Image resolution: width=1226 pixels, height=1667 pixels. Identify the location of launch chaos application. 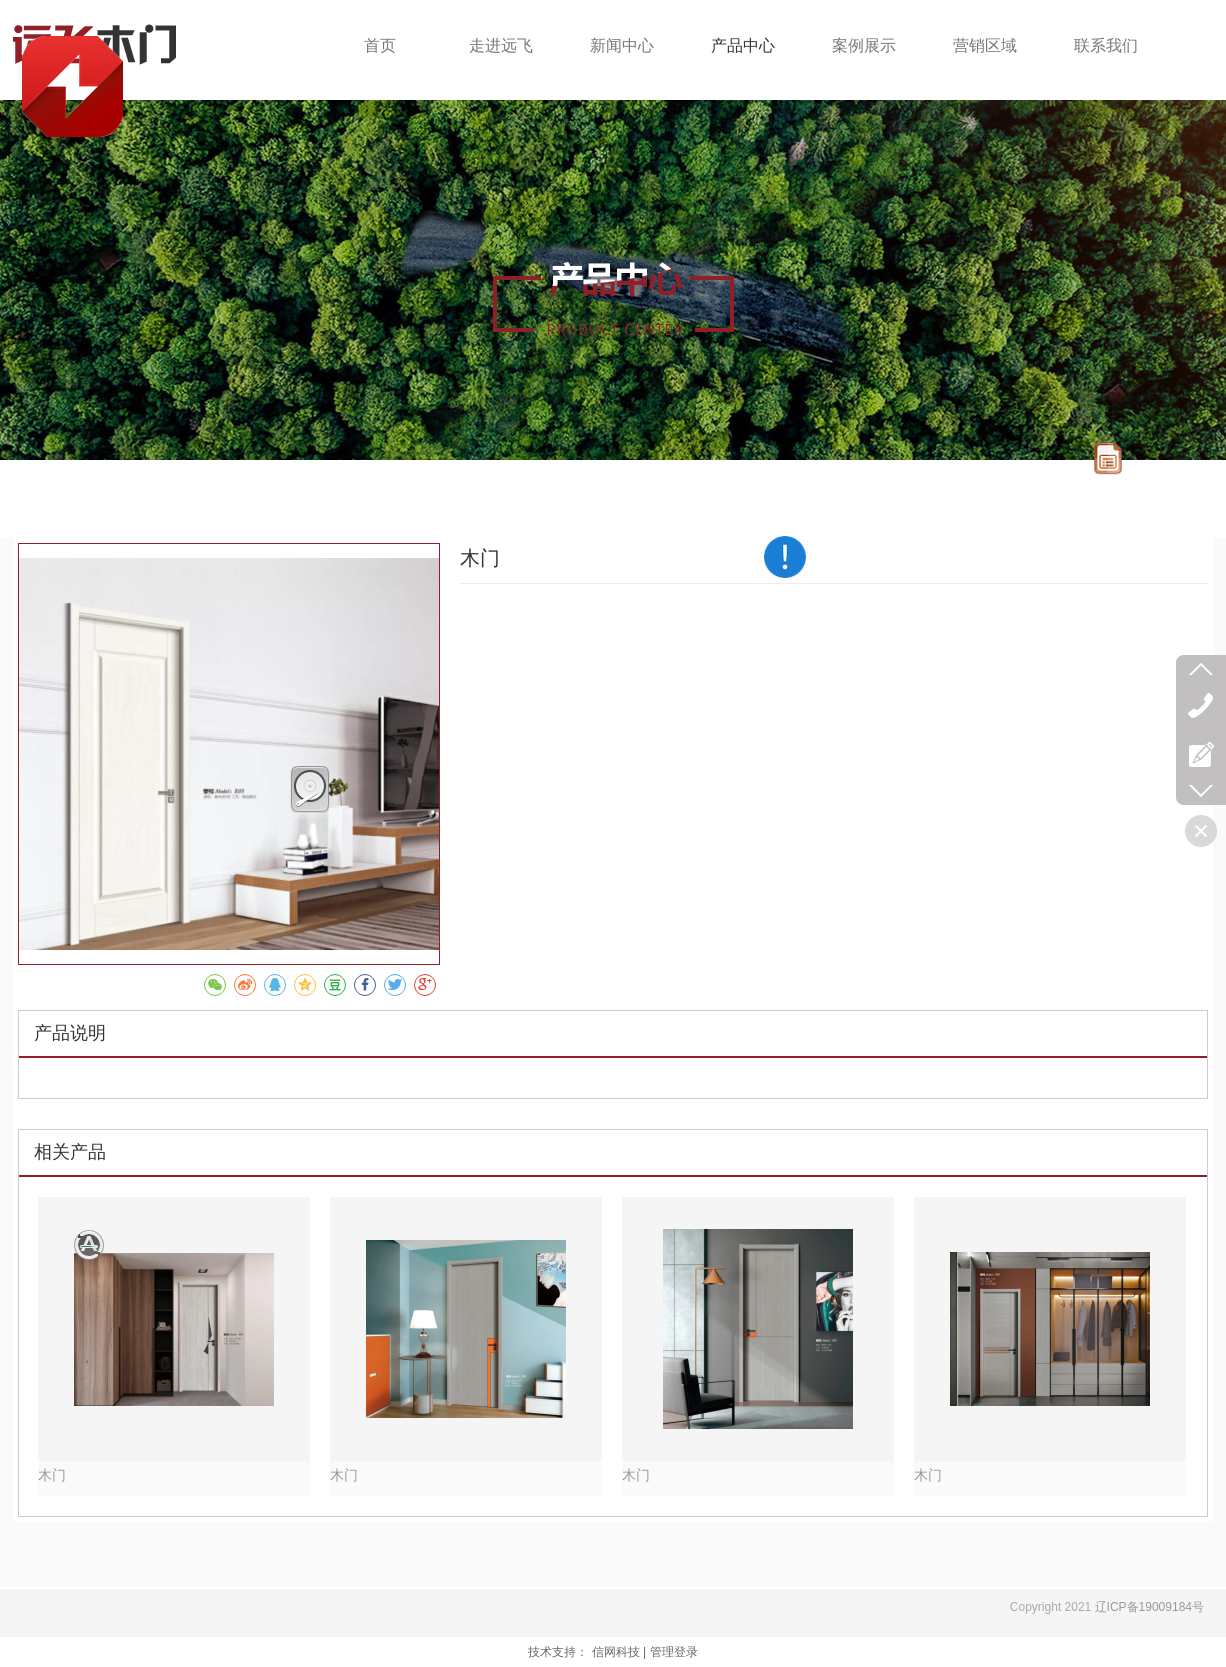
(72, 86).